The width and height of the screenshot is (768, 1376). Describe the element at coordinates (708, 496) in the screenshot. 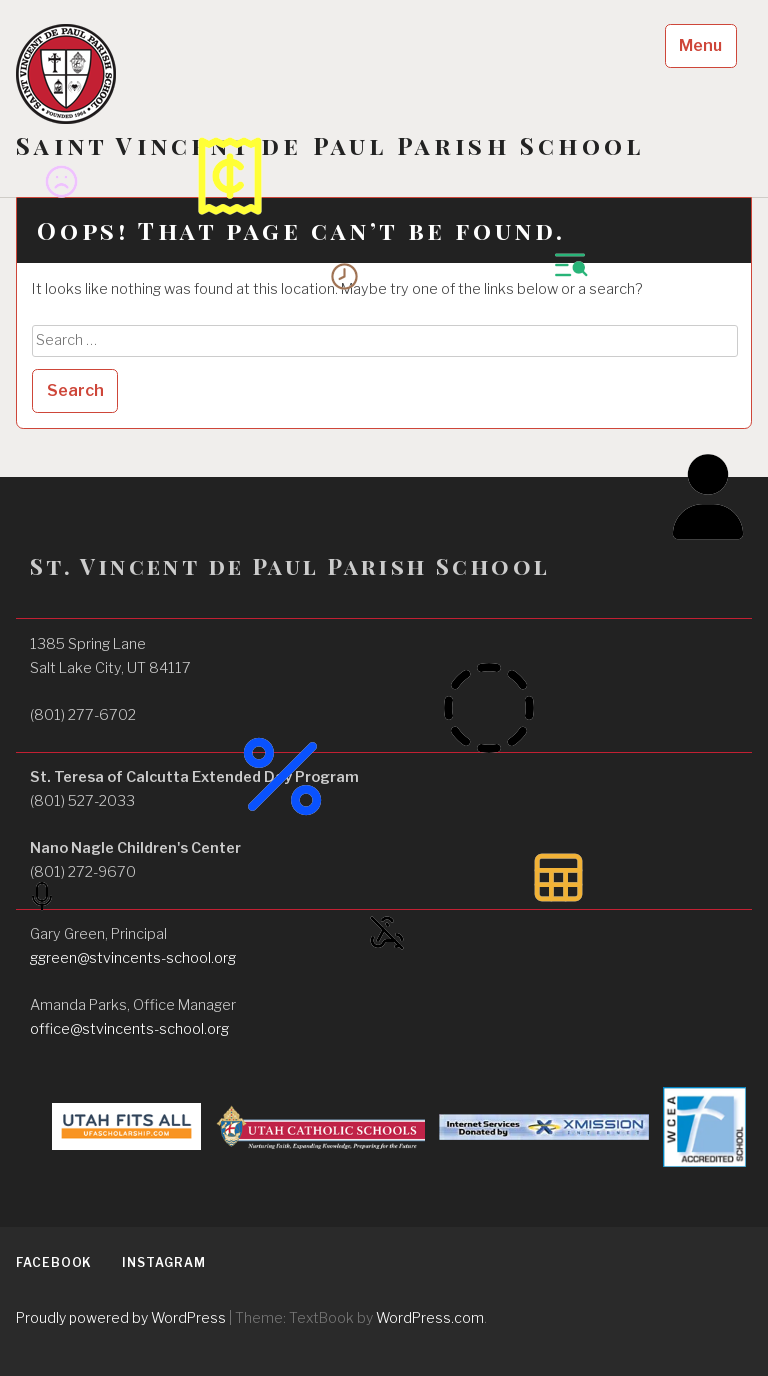

I see `view your profile` at that location.